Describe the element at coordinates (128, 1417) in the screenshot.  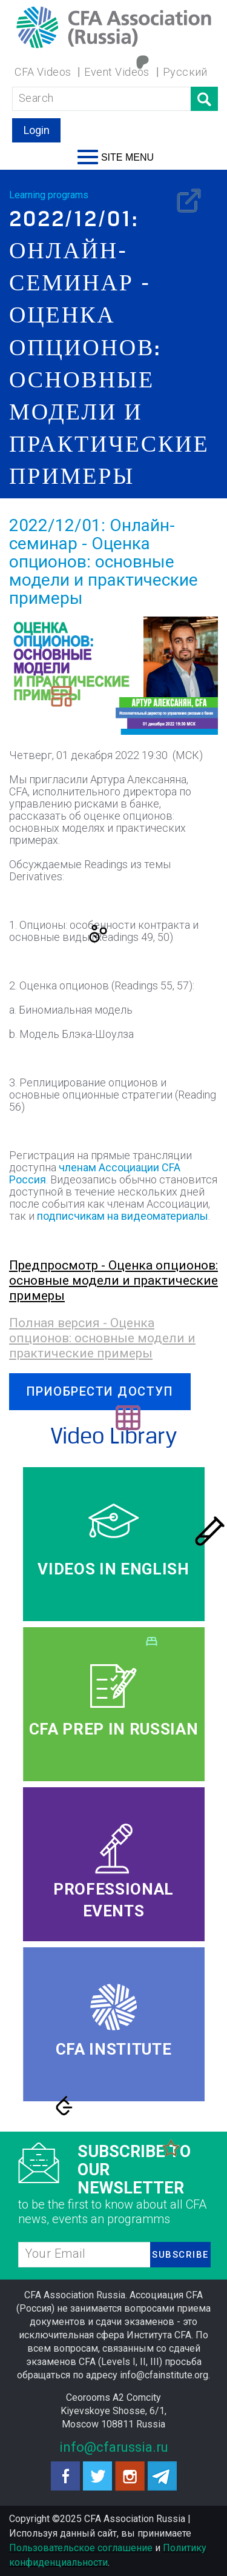
I see `switch to grid view layout` at that location.